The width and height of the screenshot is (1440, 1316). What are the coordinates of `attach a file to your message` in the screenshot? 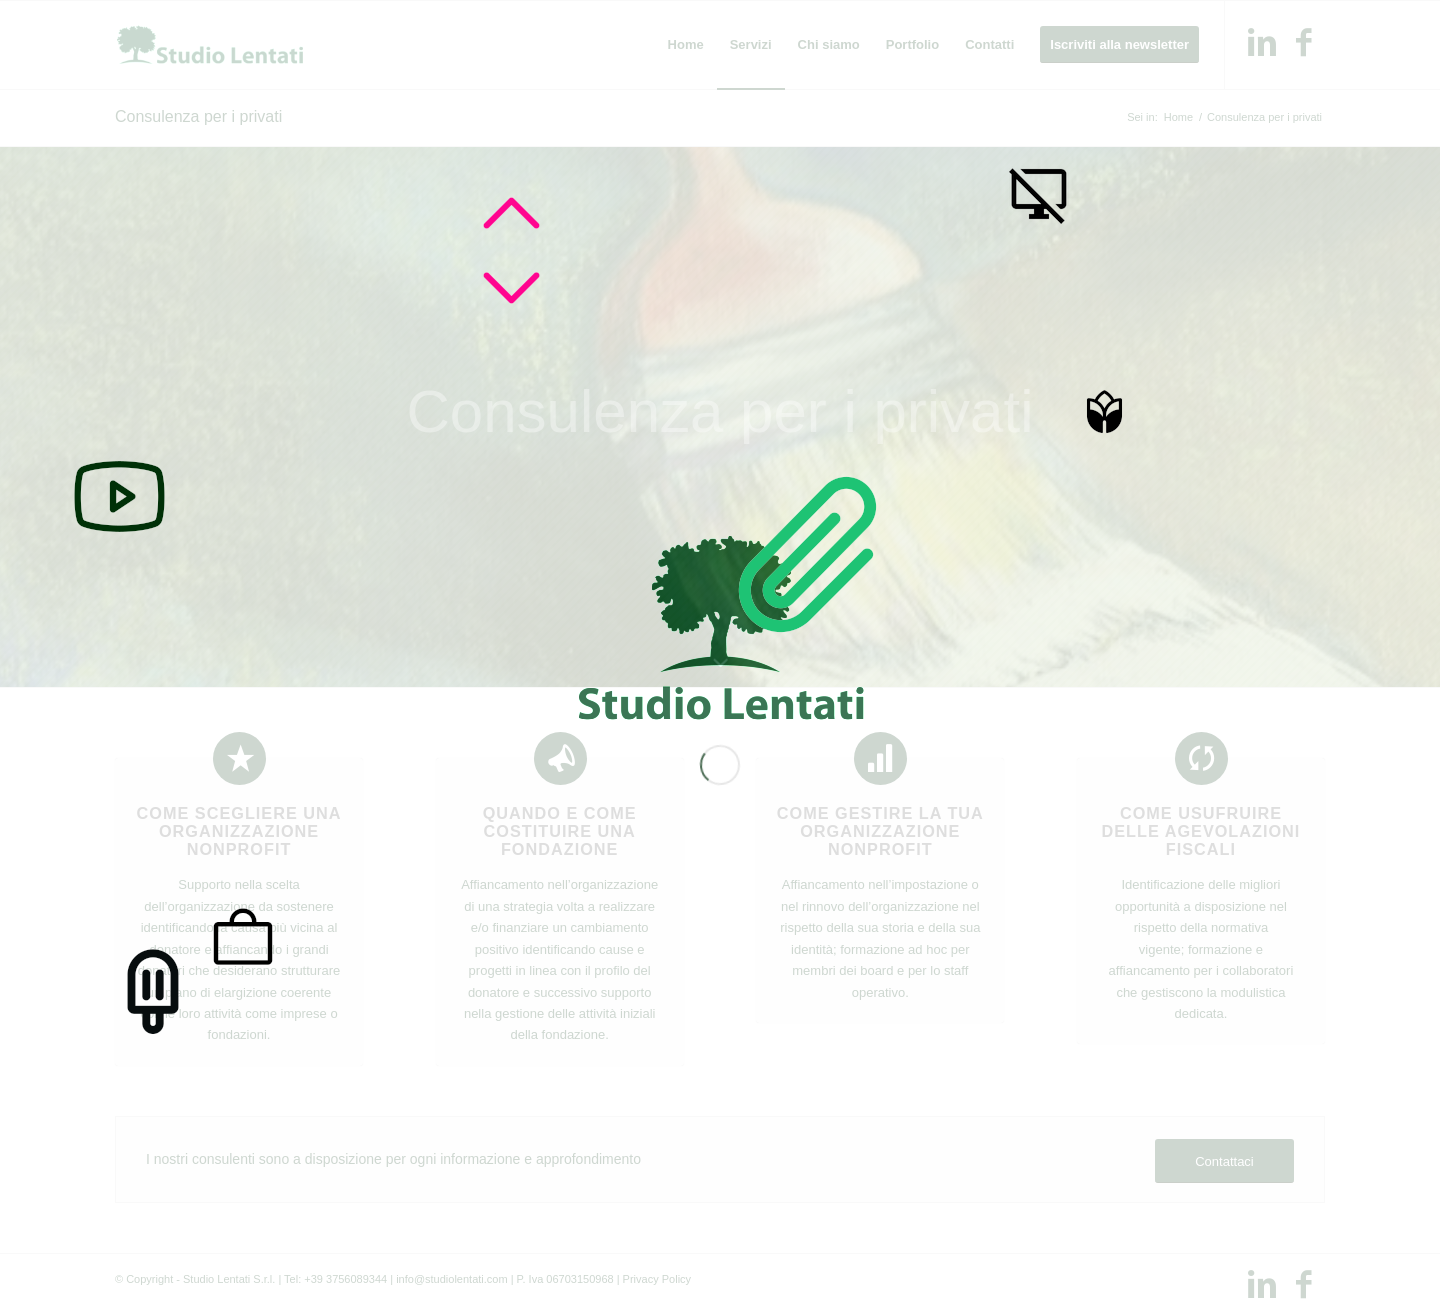 It's located at (810, 554).